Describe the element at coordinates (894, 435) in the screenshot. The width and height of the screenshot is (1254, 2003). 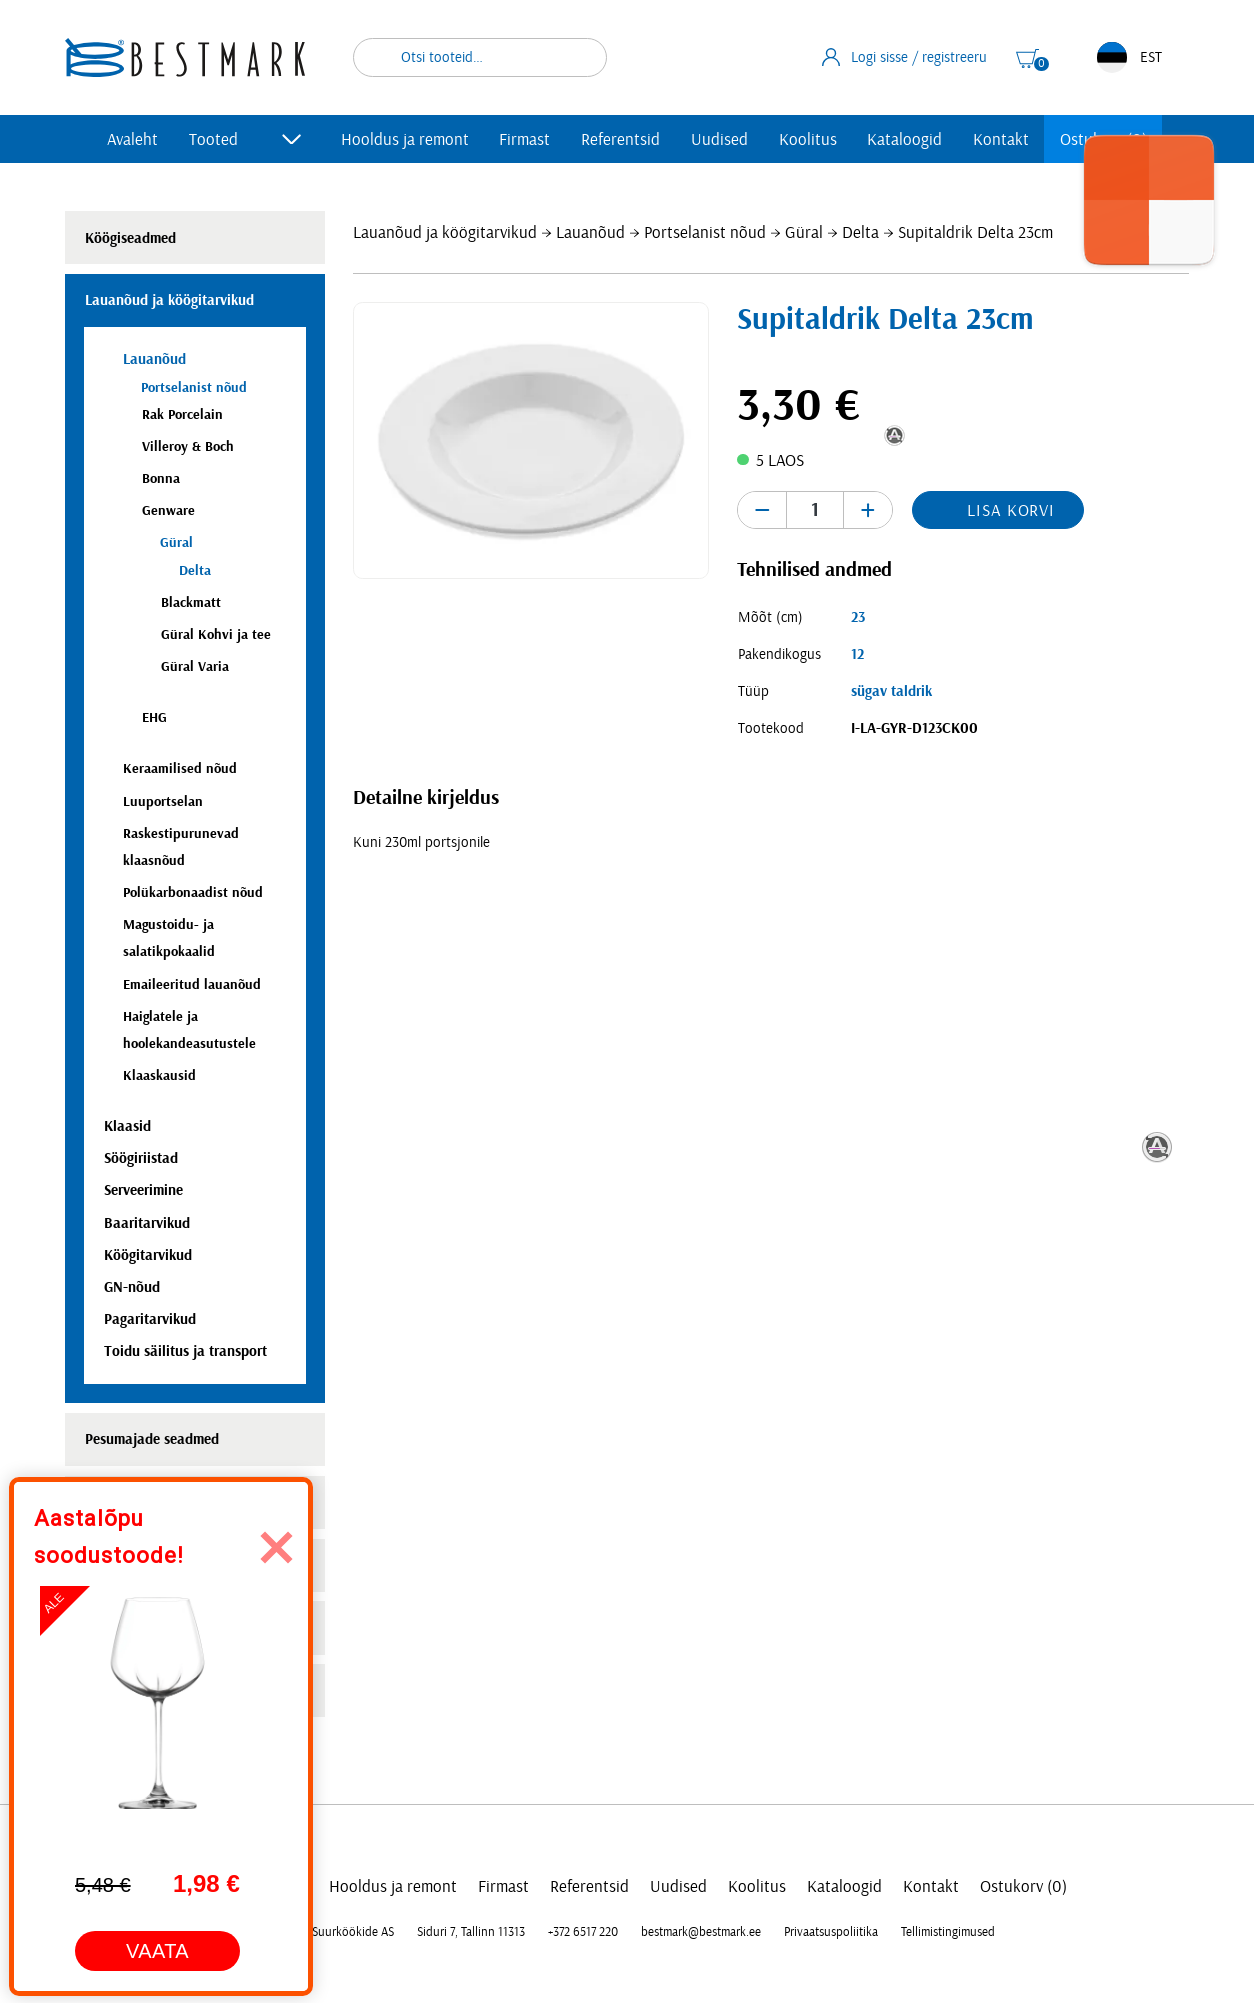
I see `open the software update manager` at that location.